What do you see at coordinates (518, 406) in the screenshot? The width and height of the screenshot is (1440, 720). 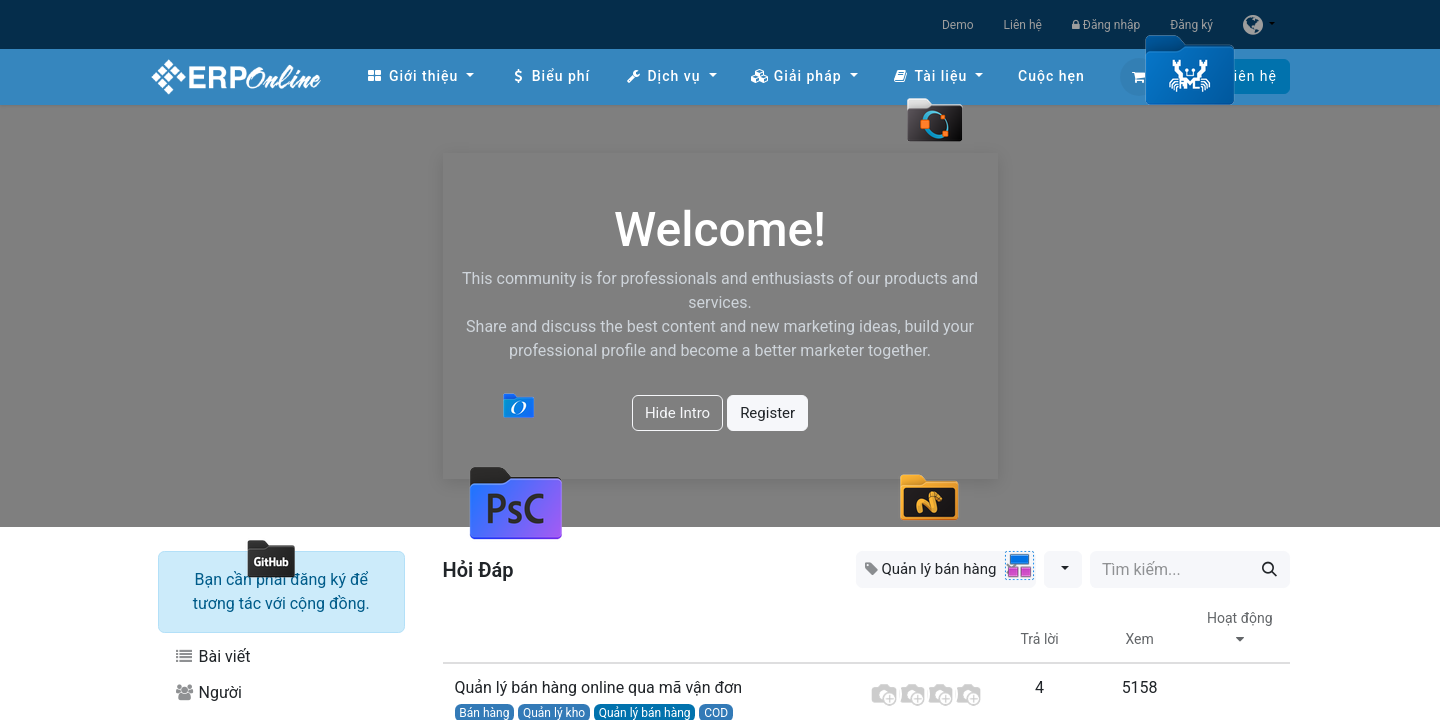 I see `open the IObit application folder` at bounding box center [518, 406].